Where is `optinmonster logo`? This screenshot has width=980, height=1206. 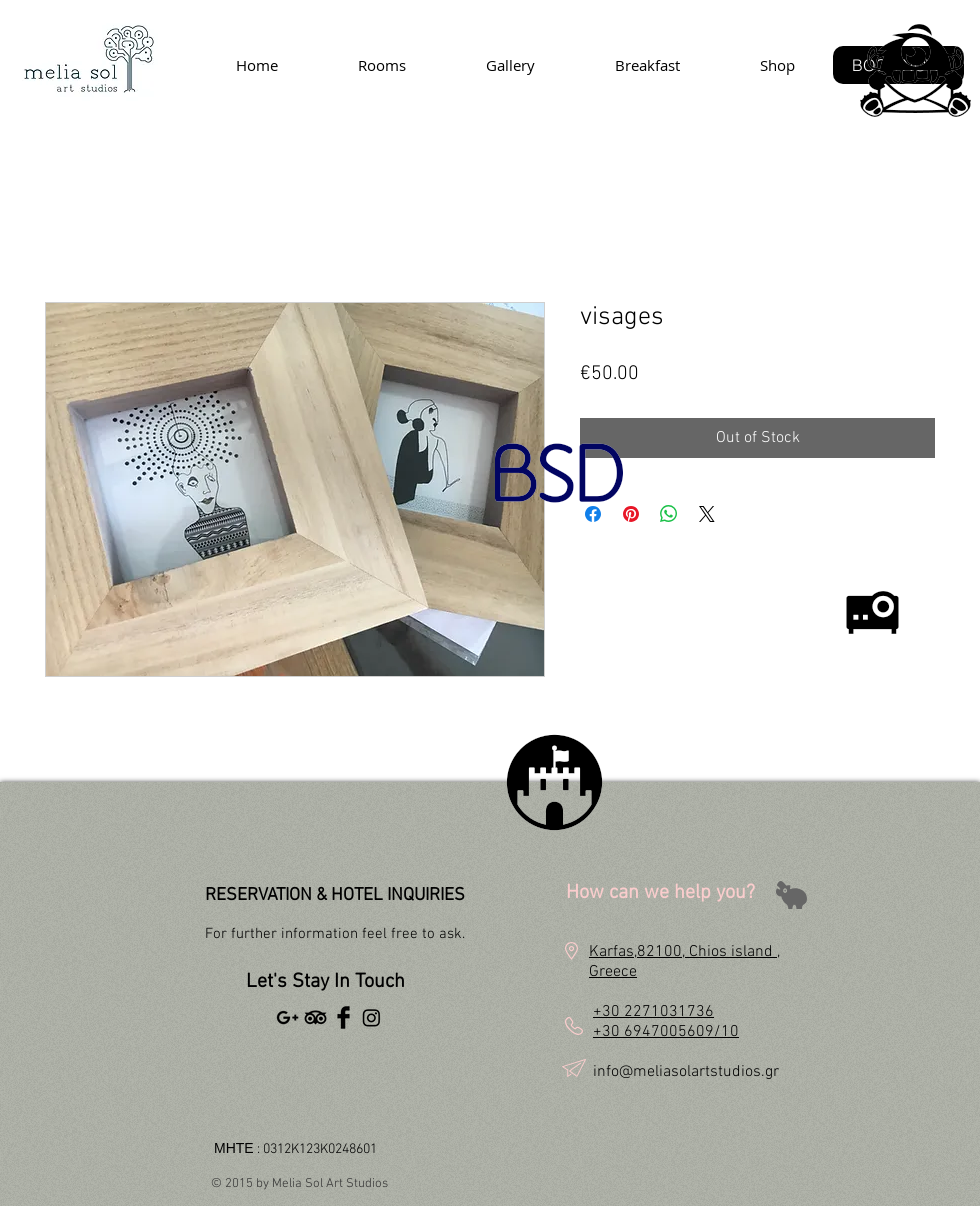
optinmonster logo is located at coordinates (915, 70).